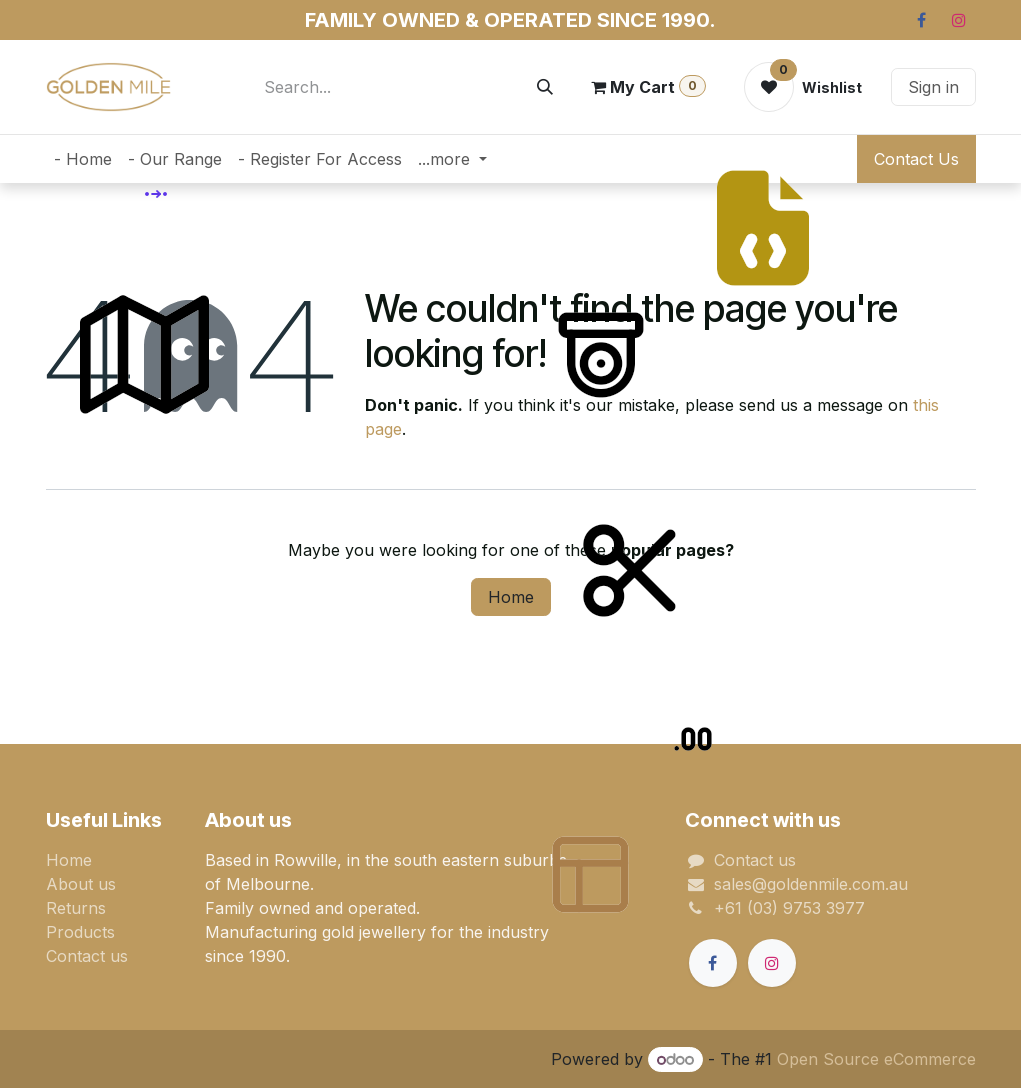 The image size is (1021, 1088). Describe the element at coordinates (634, 570) in the screenshot. I see `cut selected content` at that location.